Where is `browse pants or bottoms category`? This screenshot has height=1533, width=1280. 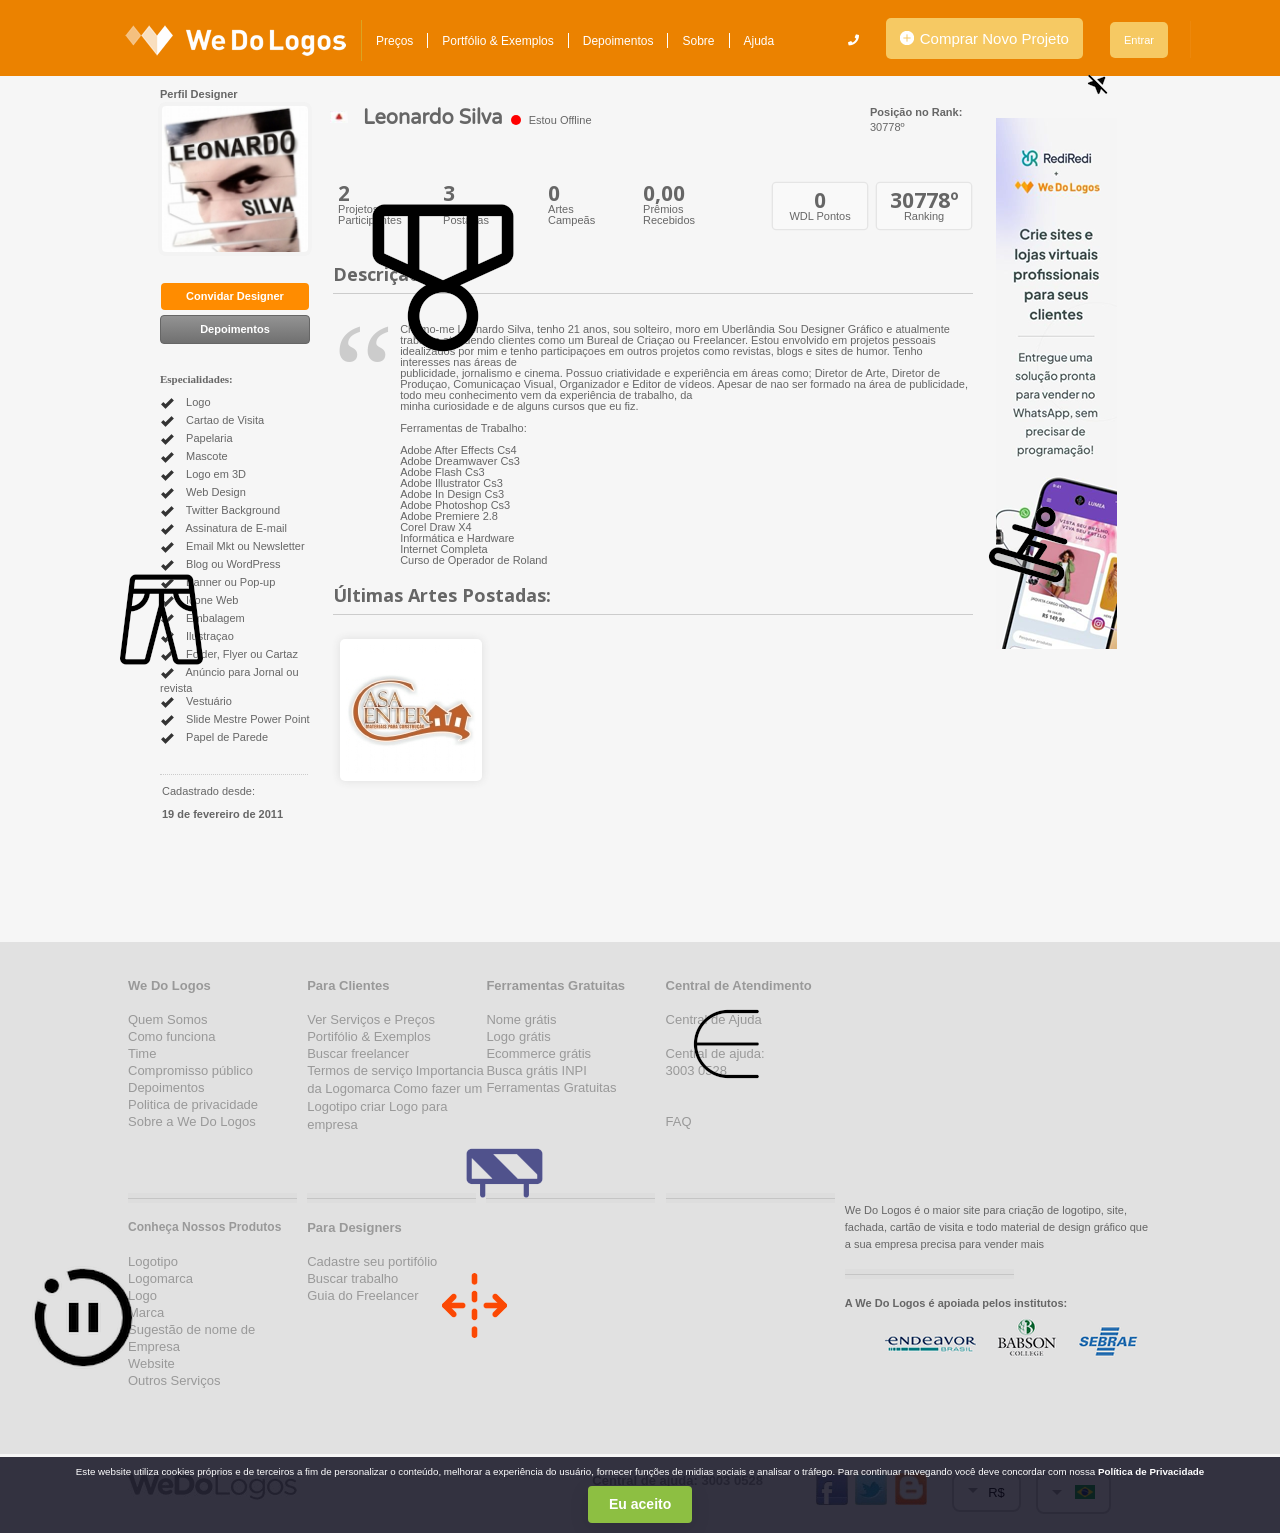 browse pants or bottoms category is located at coordinates (161, 619).